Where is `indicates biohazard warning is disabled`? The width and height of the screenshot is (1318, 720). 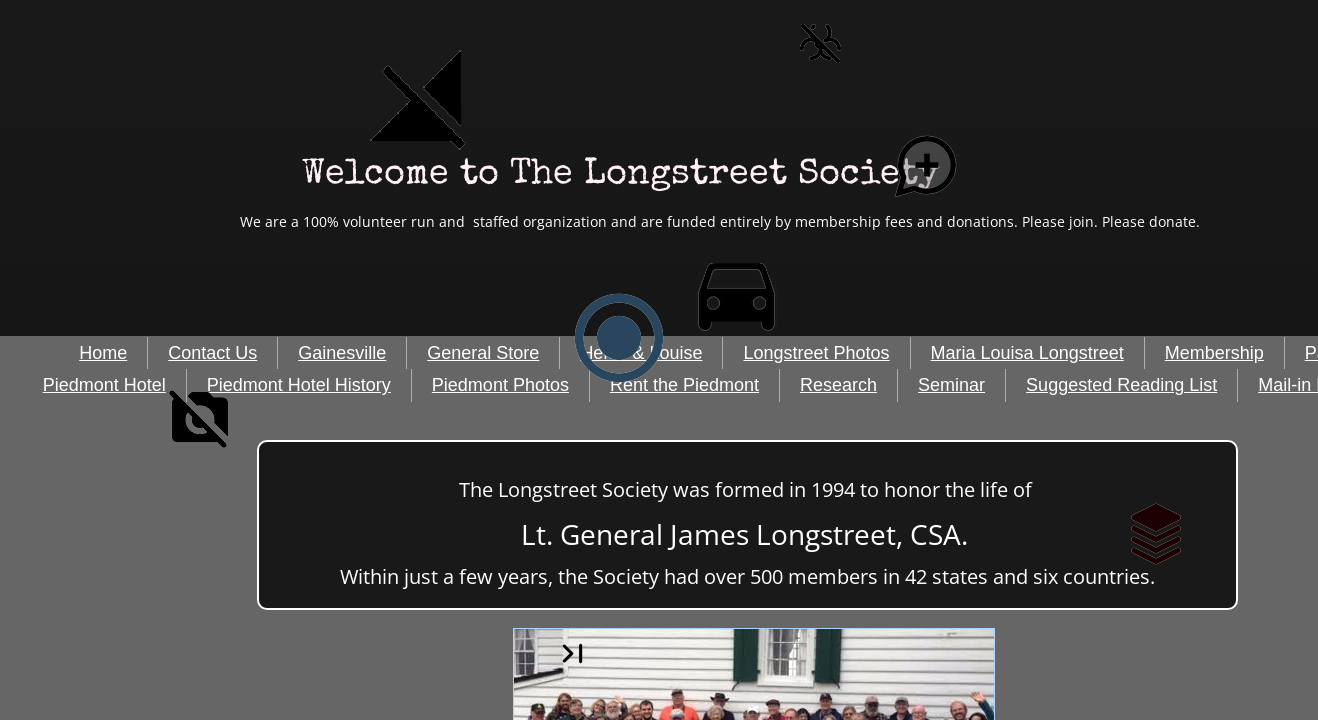
indicates biohazard warning is disabled is located at coordinates (820, 43).